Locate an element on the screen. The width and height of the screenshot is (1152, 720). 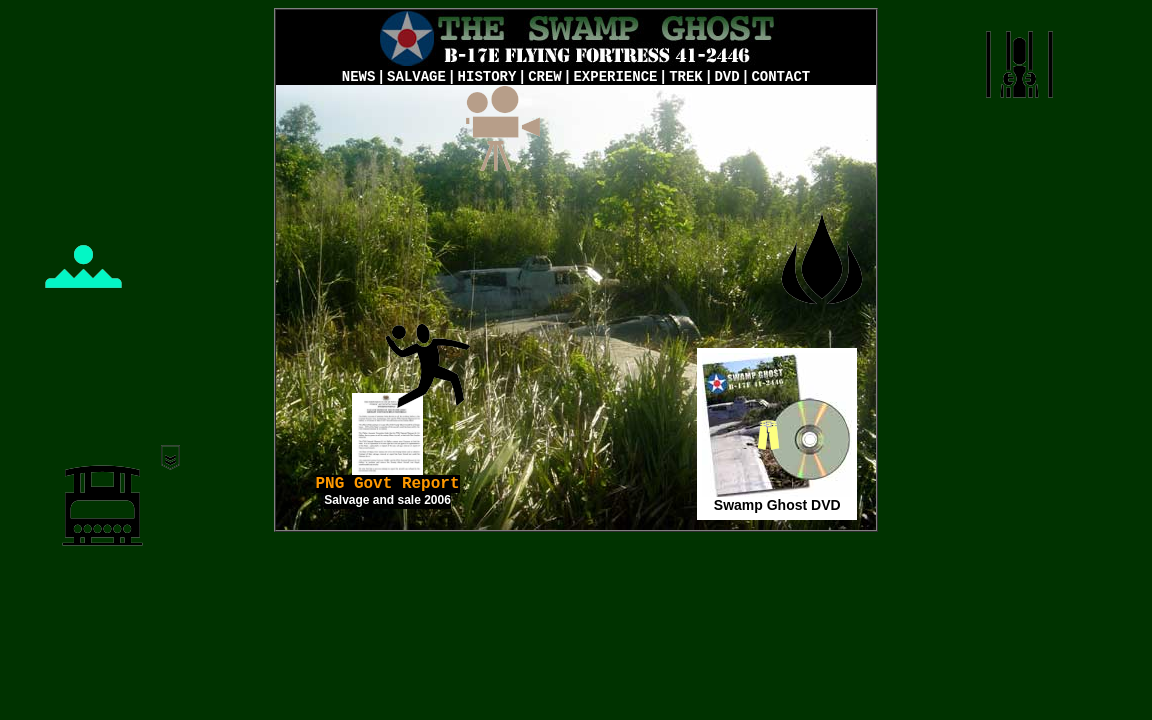
access ball throwing or toss-related games is located at coordinates (428, 366).